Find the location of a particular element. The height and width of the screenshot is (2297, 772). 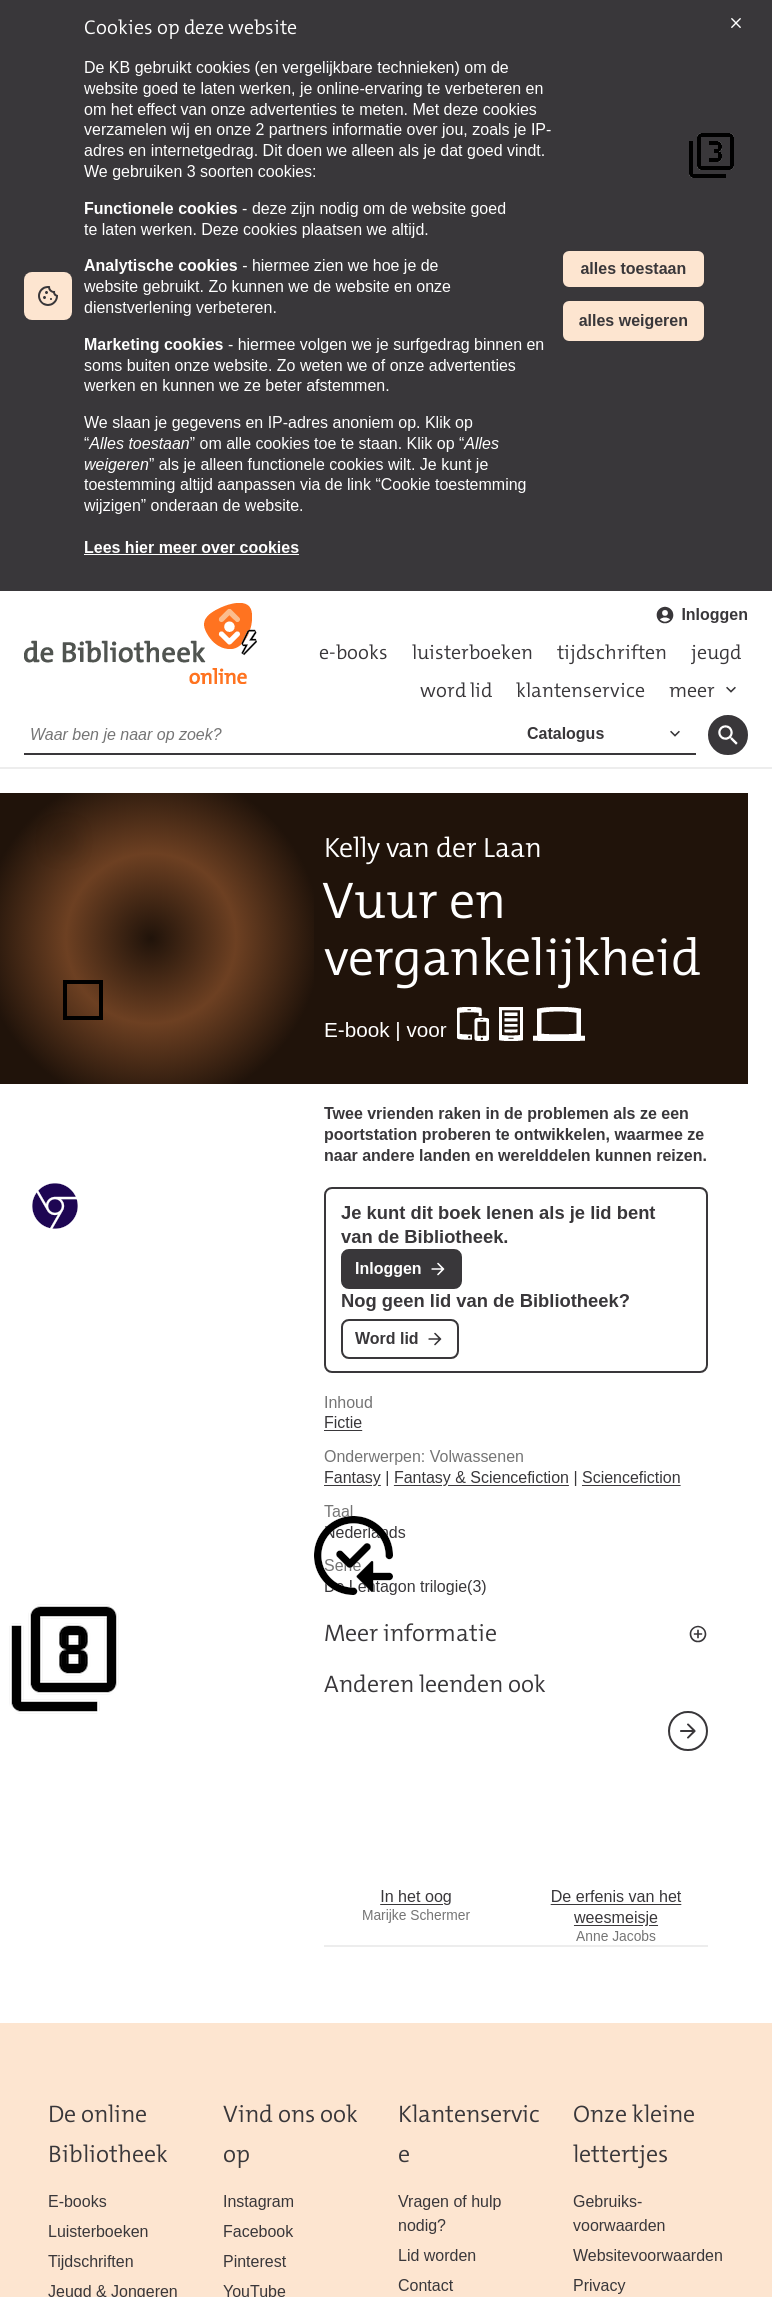

indicates an event or event handler in code is located at coordinates (248, 642).